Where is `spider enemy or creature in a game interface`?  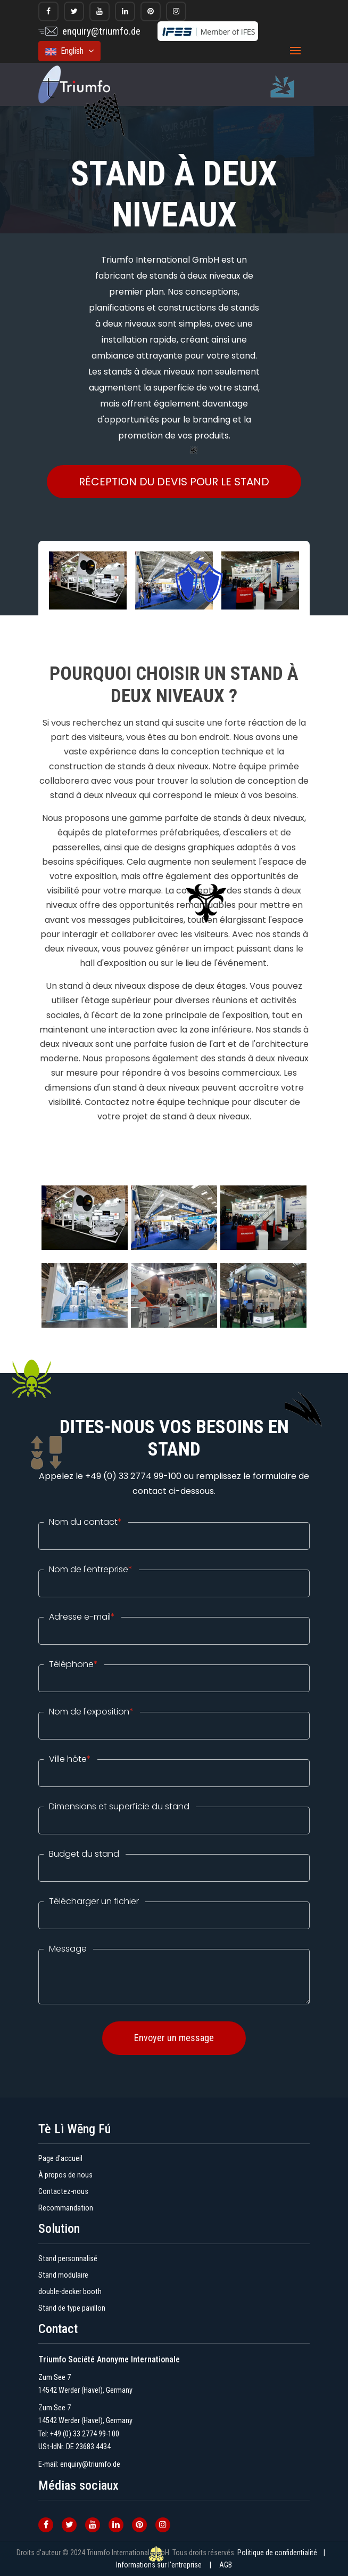 spider enemy or creature in a game interface is located at coordinates (31, 1378).